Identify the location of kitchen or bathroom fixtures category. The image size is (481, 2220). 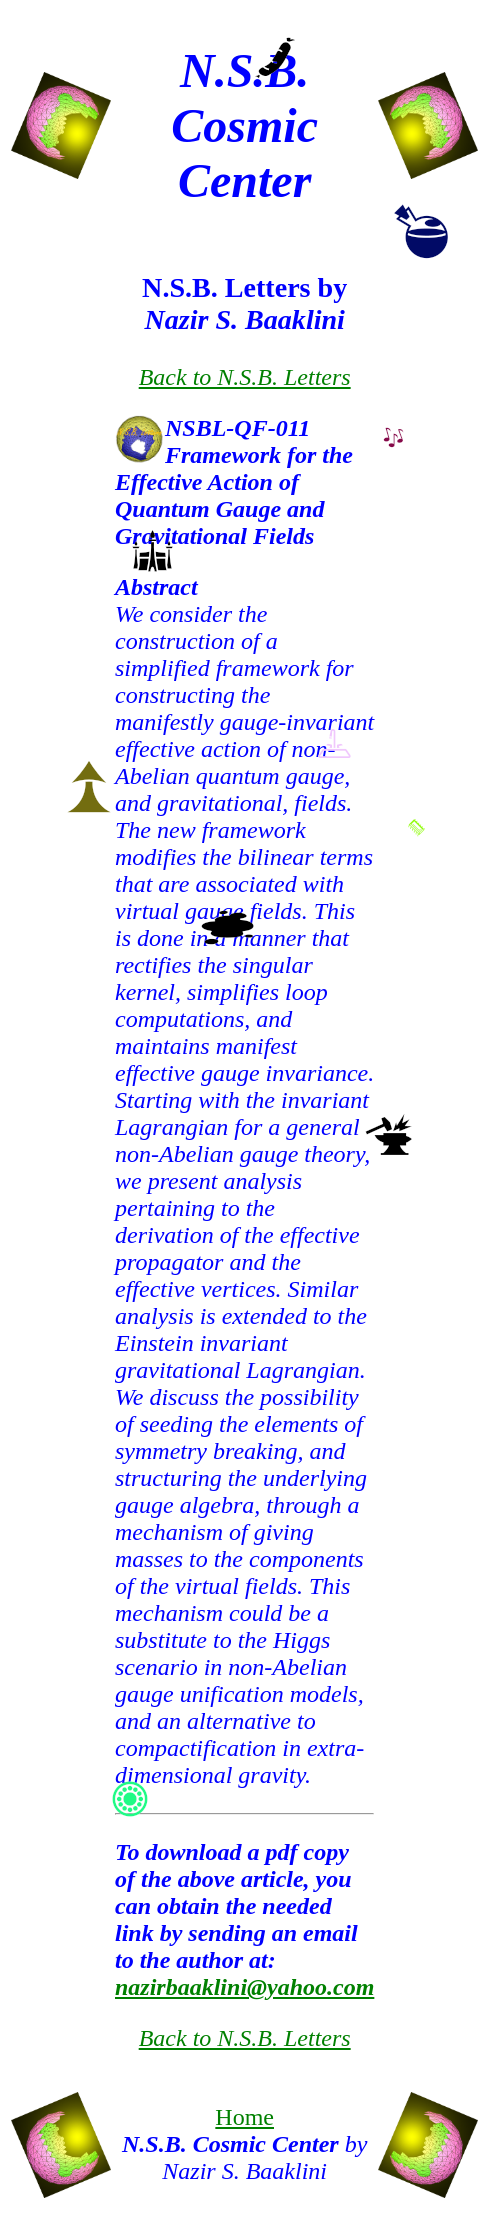
(334, 743).